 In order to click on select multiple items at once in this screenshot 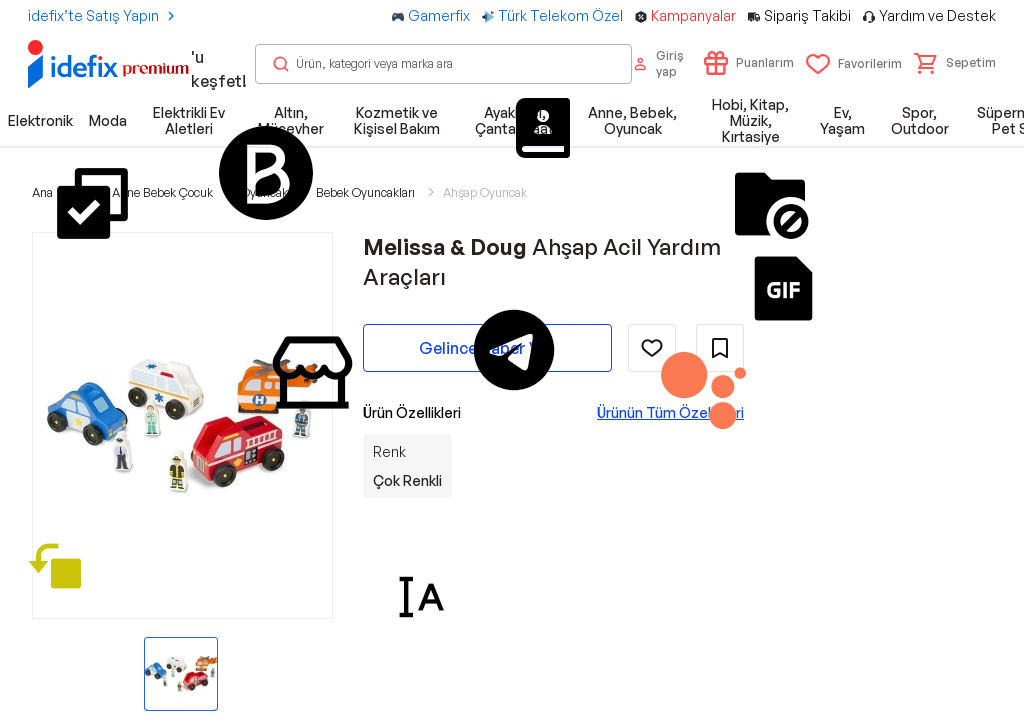, I will do `click(92, 203)`.